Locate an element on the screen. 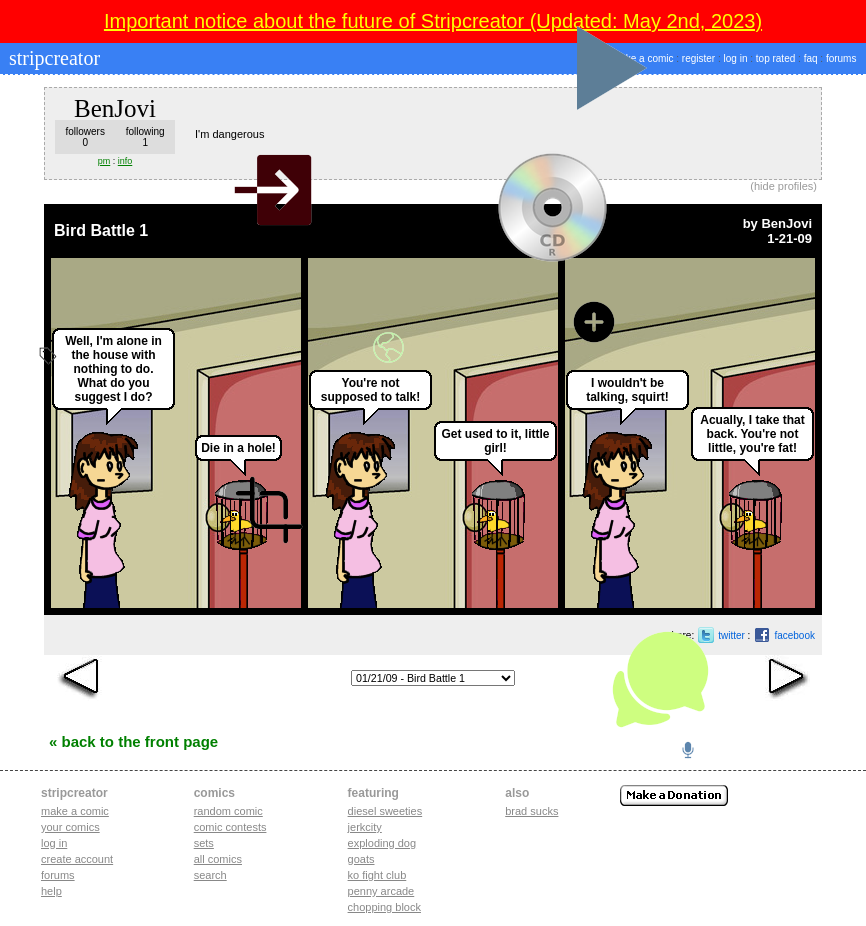  open messaging or chat is located at coordinates (660, 679).